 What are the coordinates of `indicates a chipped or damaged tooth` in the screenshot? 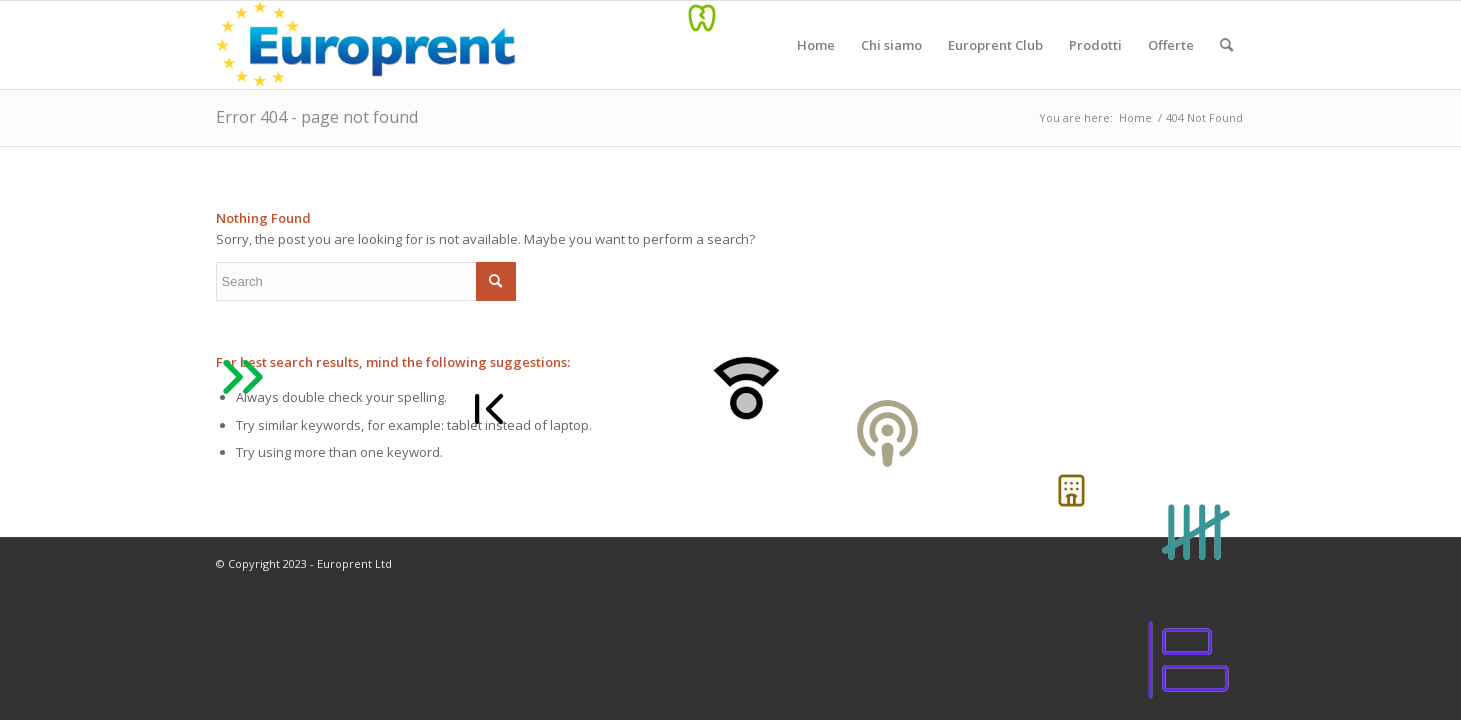 It's located at (702, 18).